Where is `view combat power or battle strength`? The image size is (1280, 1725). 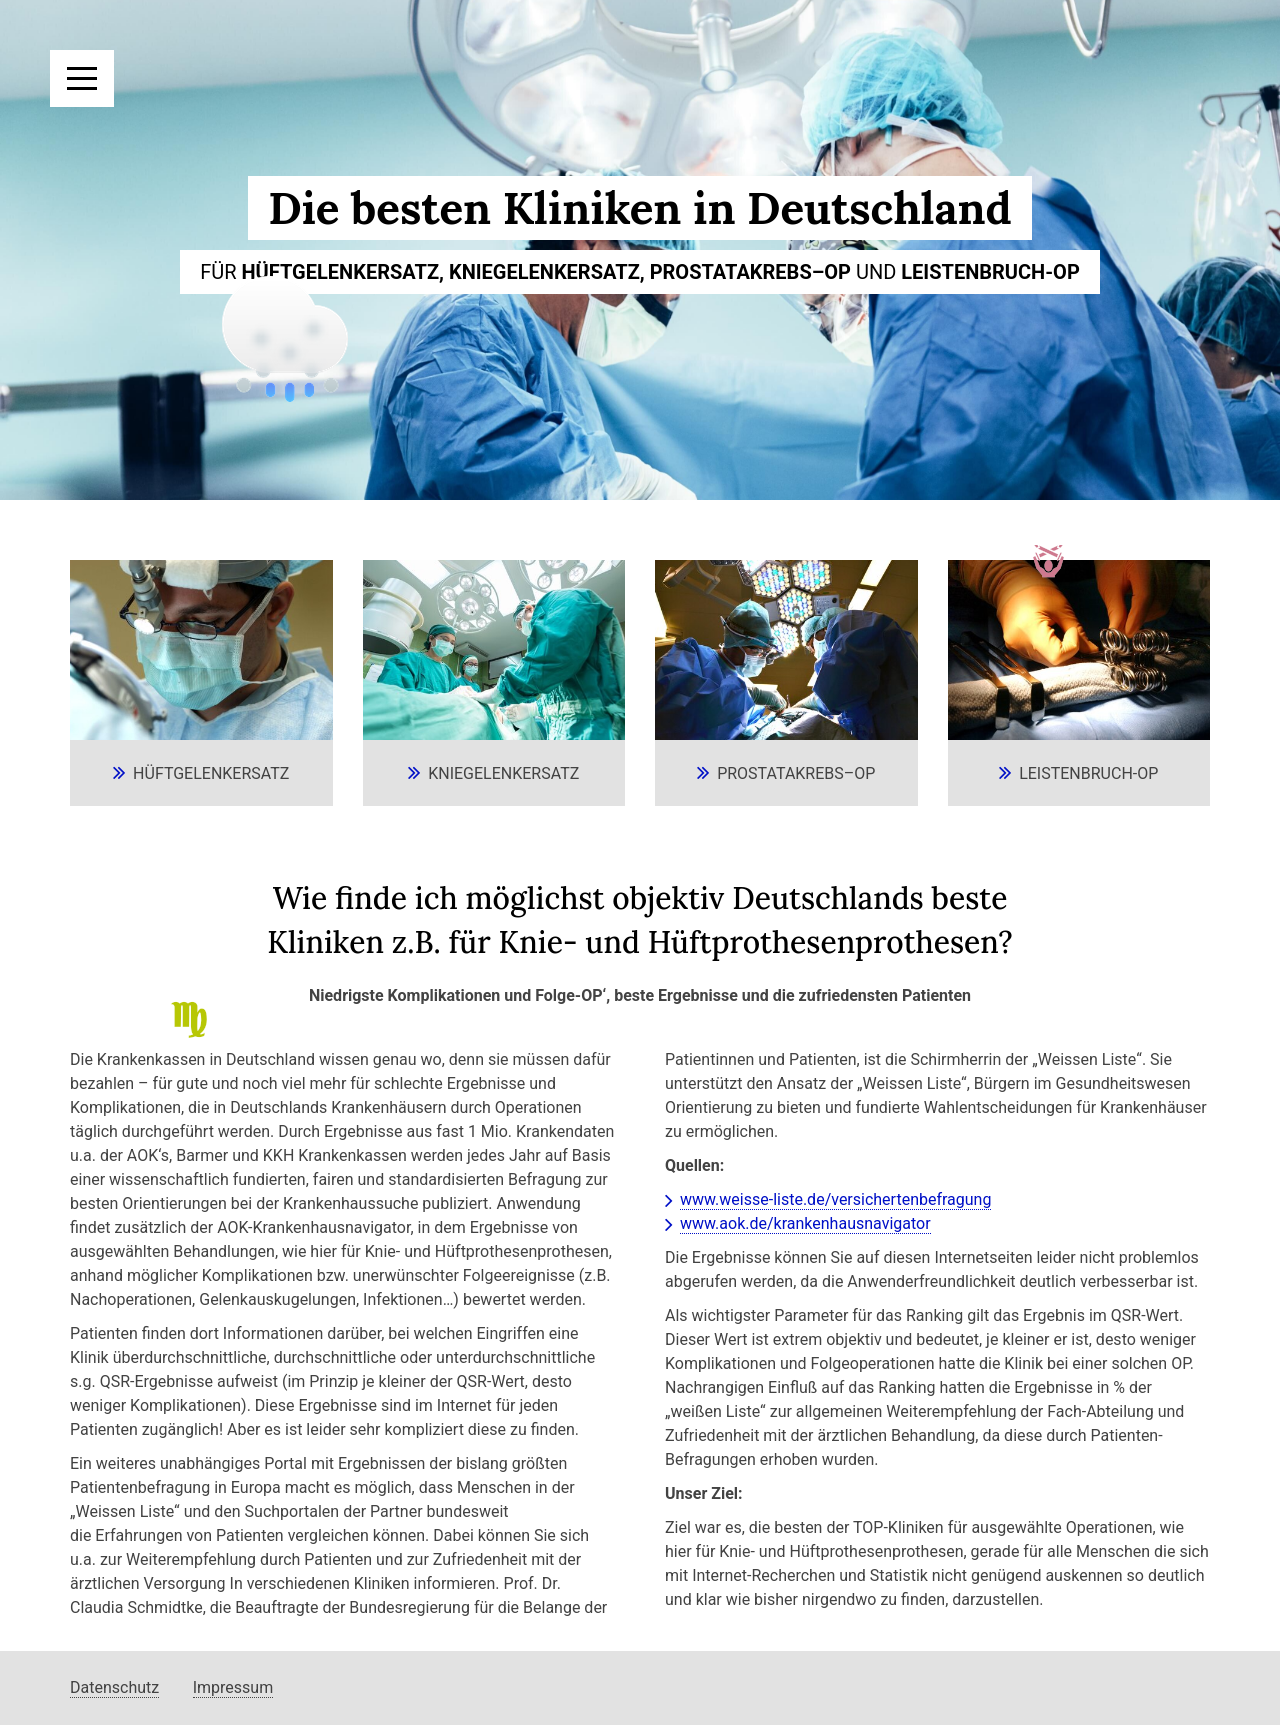
view combat power or battle strength is located at coordinates (1048, 560).